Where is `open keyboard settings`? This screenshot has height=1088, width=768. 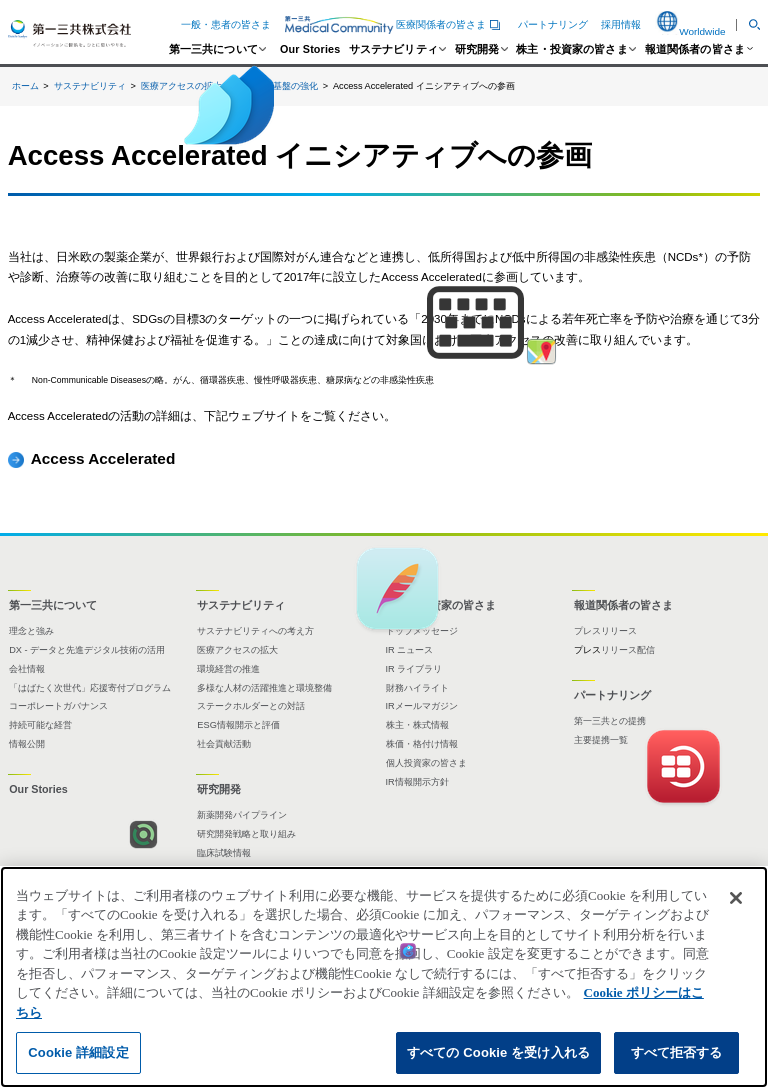
open keyboard settings is located at coordinates (475, 322).